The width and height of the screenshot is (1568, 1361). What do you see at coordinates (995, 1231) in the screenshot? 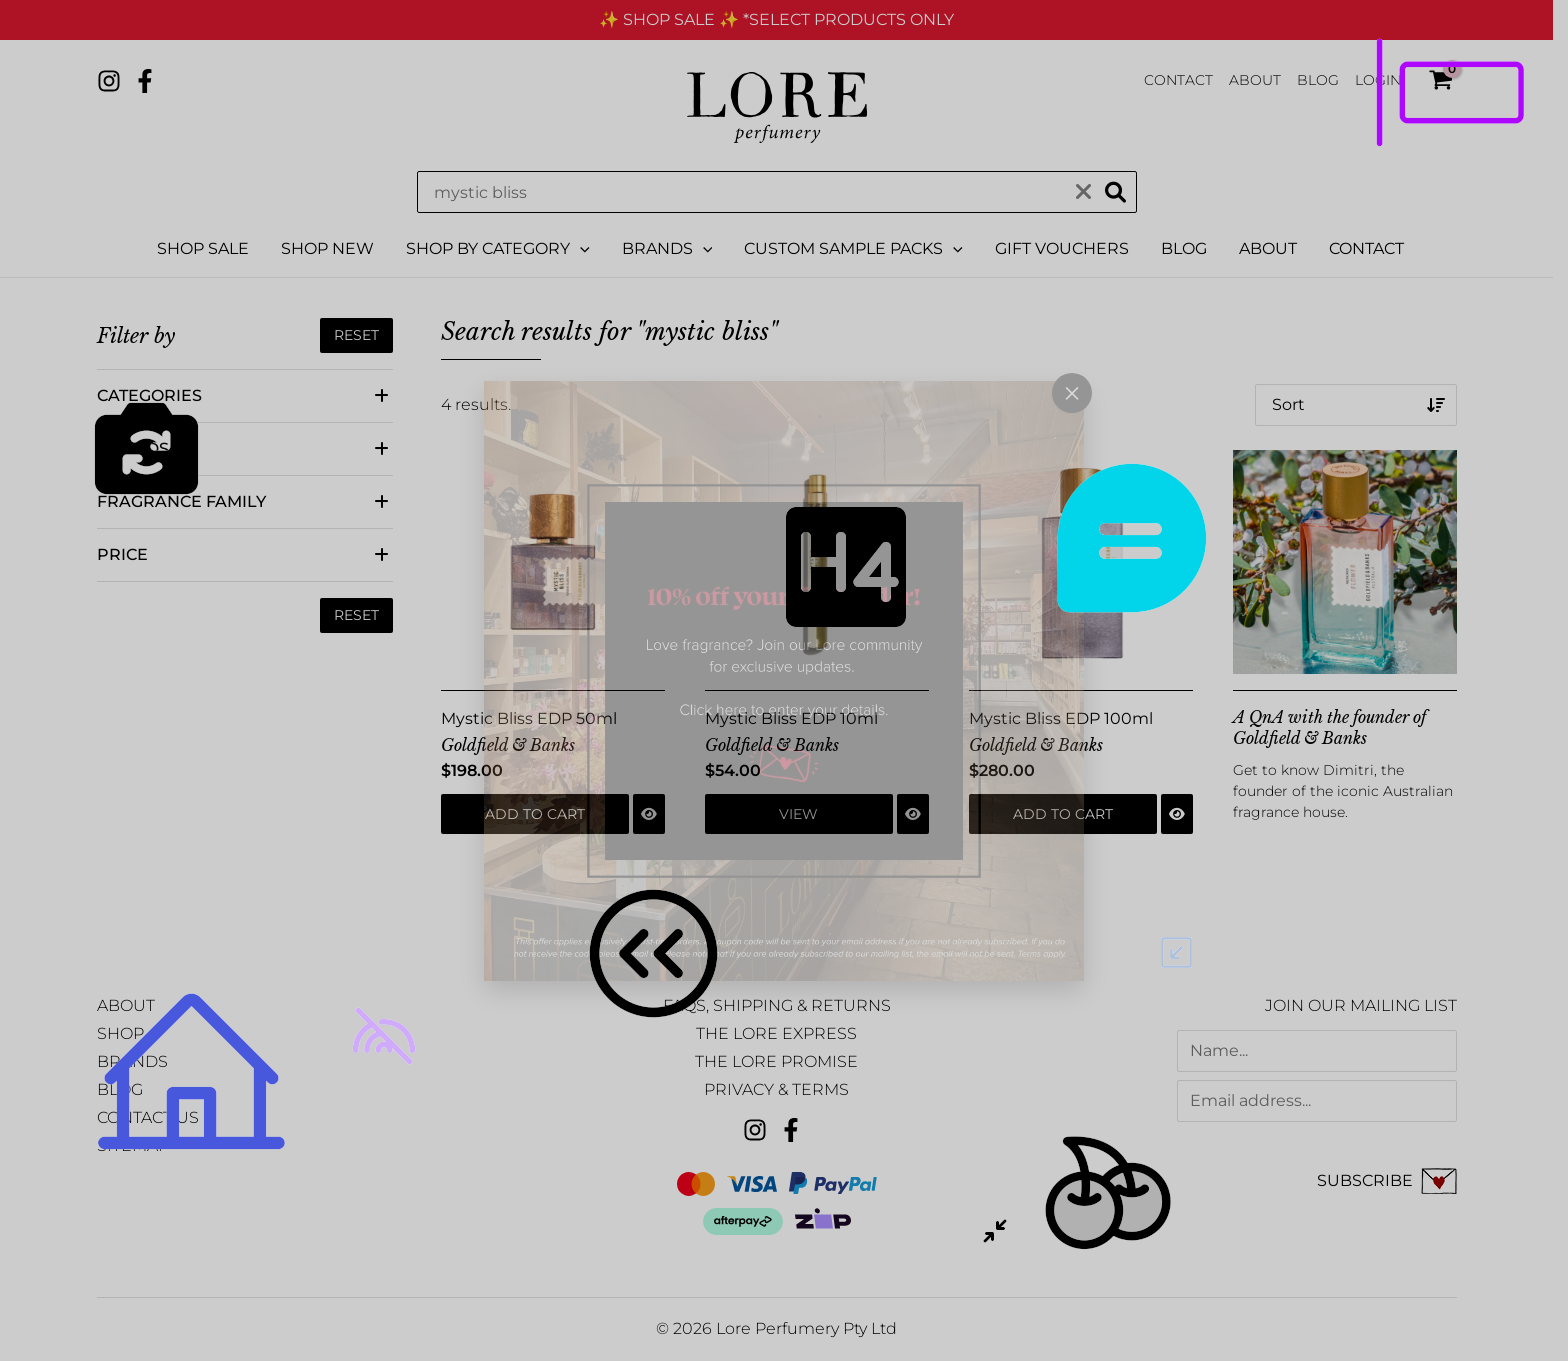
I see `minimize or collapse window` at bounding box center [995, 1231].